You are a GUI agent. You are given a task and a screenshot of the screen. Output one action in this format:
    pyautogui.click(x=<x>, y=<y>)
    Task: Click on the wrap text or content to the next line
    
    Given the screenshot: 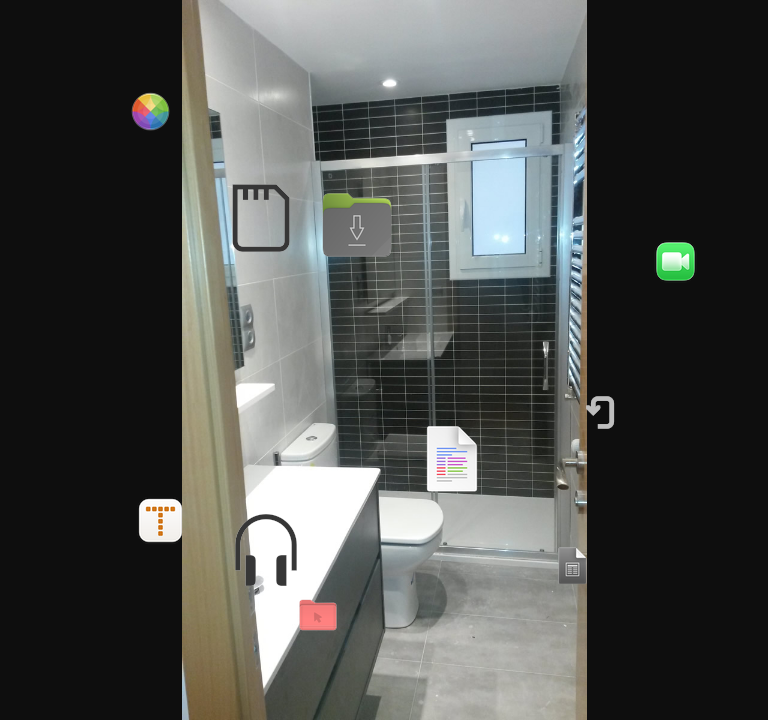 What is the action you would take?
    pyautogui.click(x=602, y=412)
    